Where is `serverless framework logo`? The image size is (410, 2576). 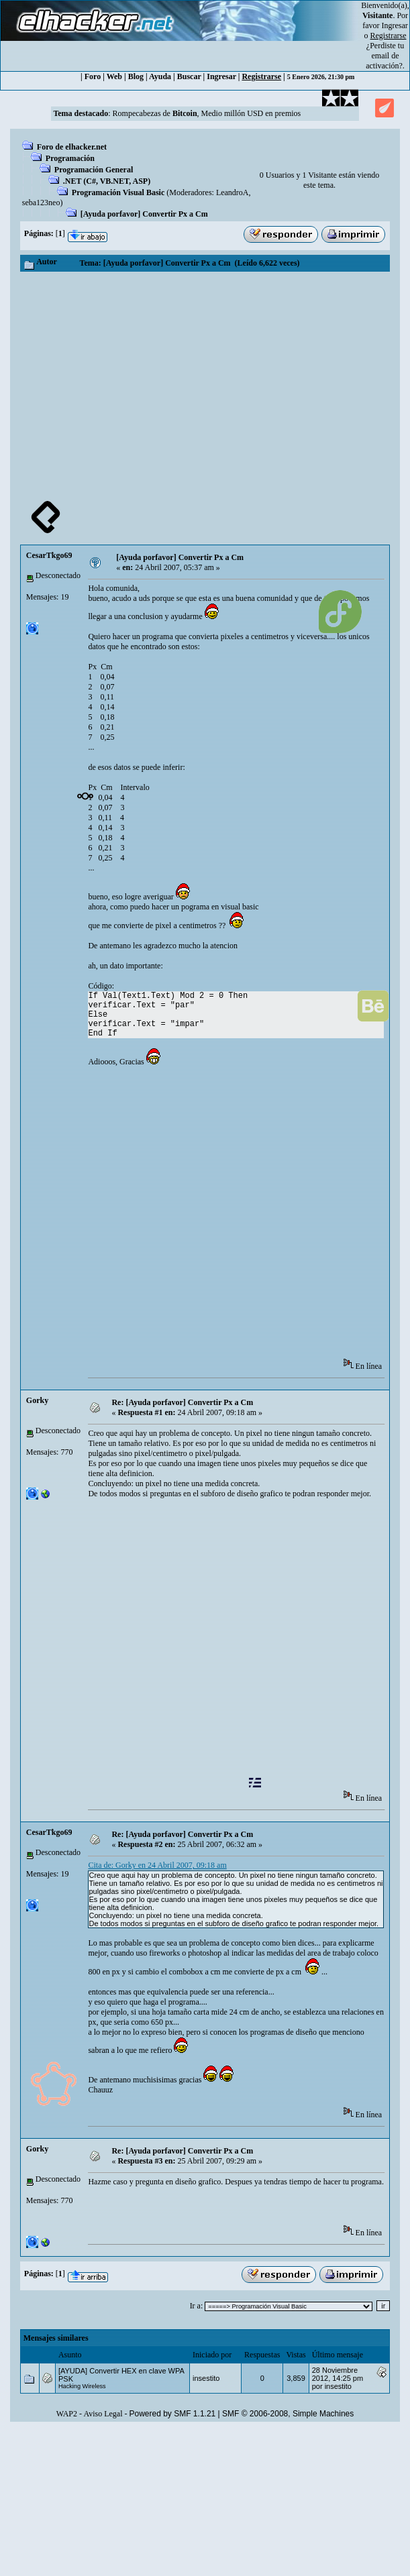 serverless framework logo is located at coordinates (255, 1783).